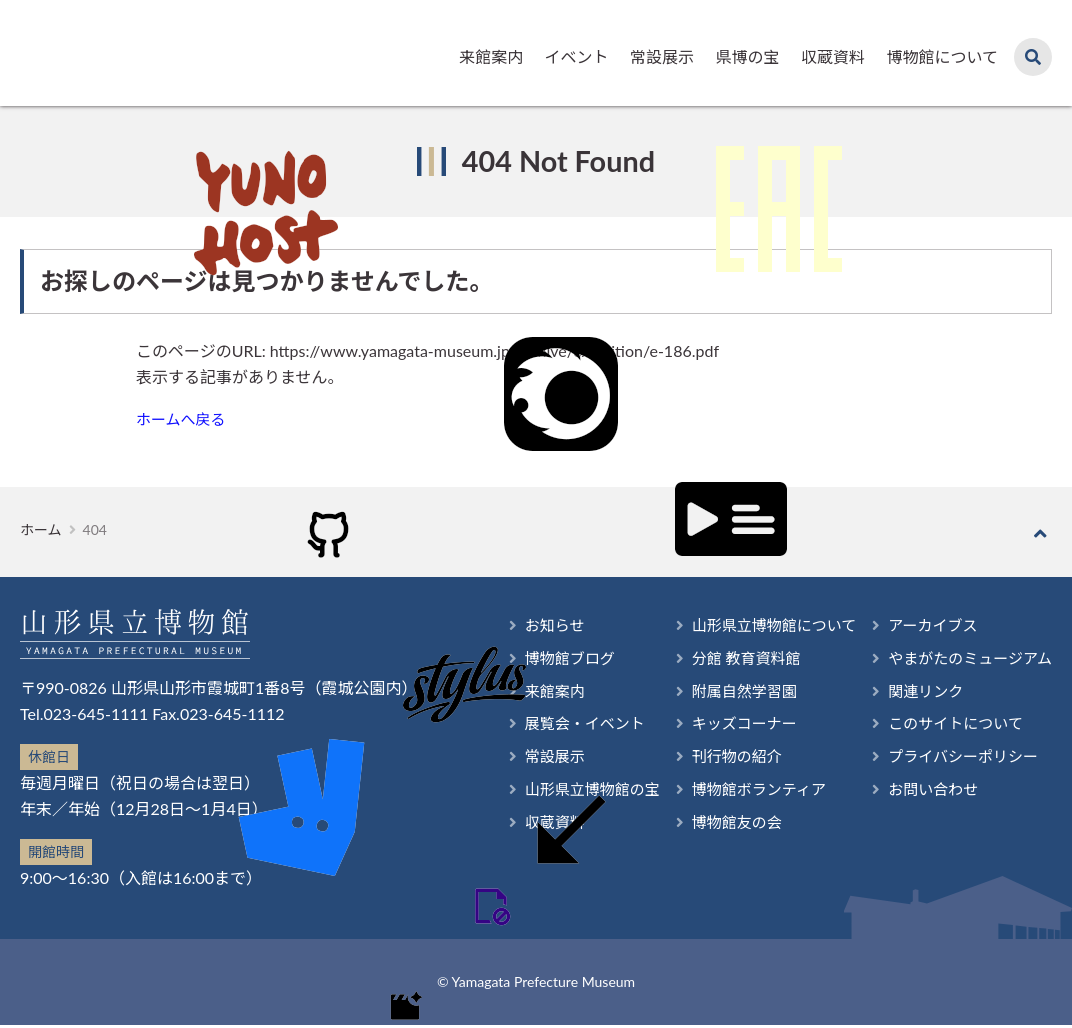 The image size is (1072, 1028). What do you see at coordinates (464, 684) in the screenshot?
I see `stylus CSS preprocessor logo` at bounding box center [464, 684].